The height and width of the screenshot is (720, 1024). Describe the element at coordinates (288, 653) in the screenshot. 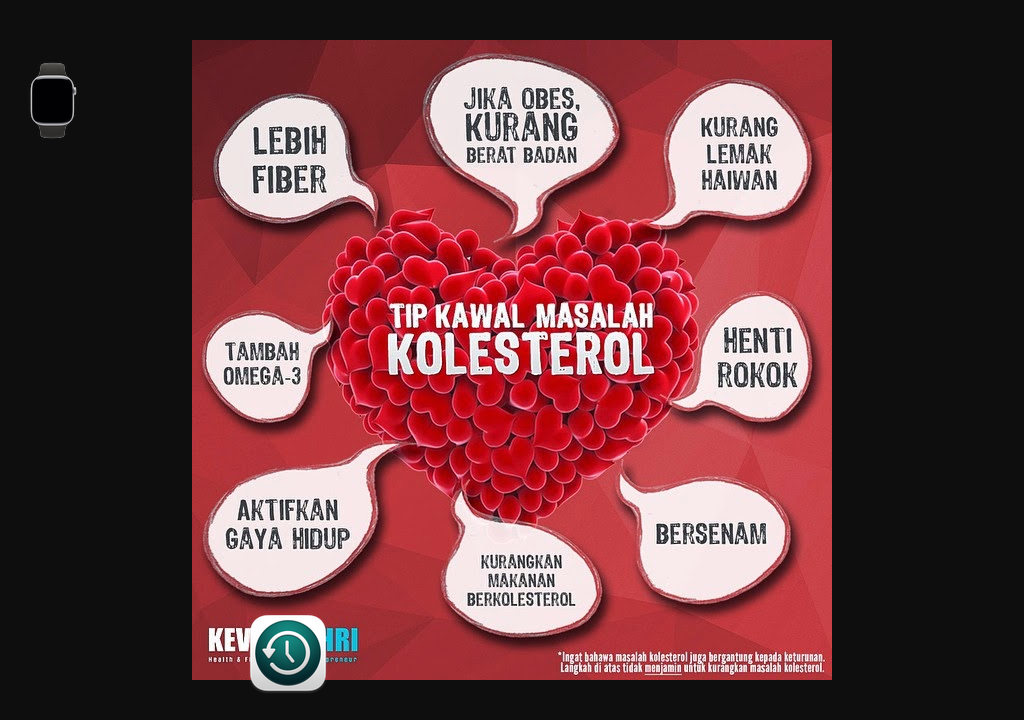

I see `open Time Machine backup and restore utility` at that location.